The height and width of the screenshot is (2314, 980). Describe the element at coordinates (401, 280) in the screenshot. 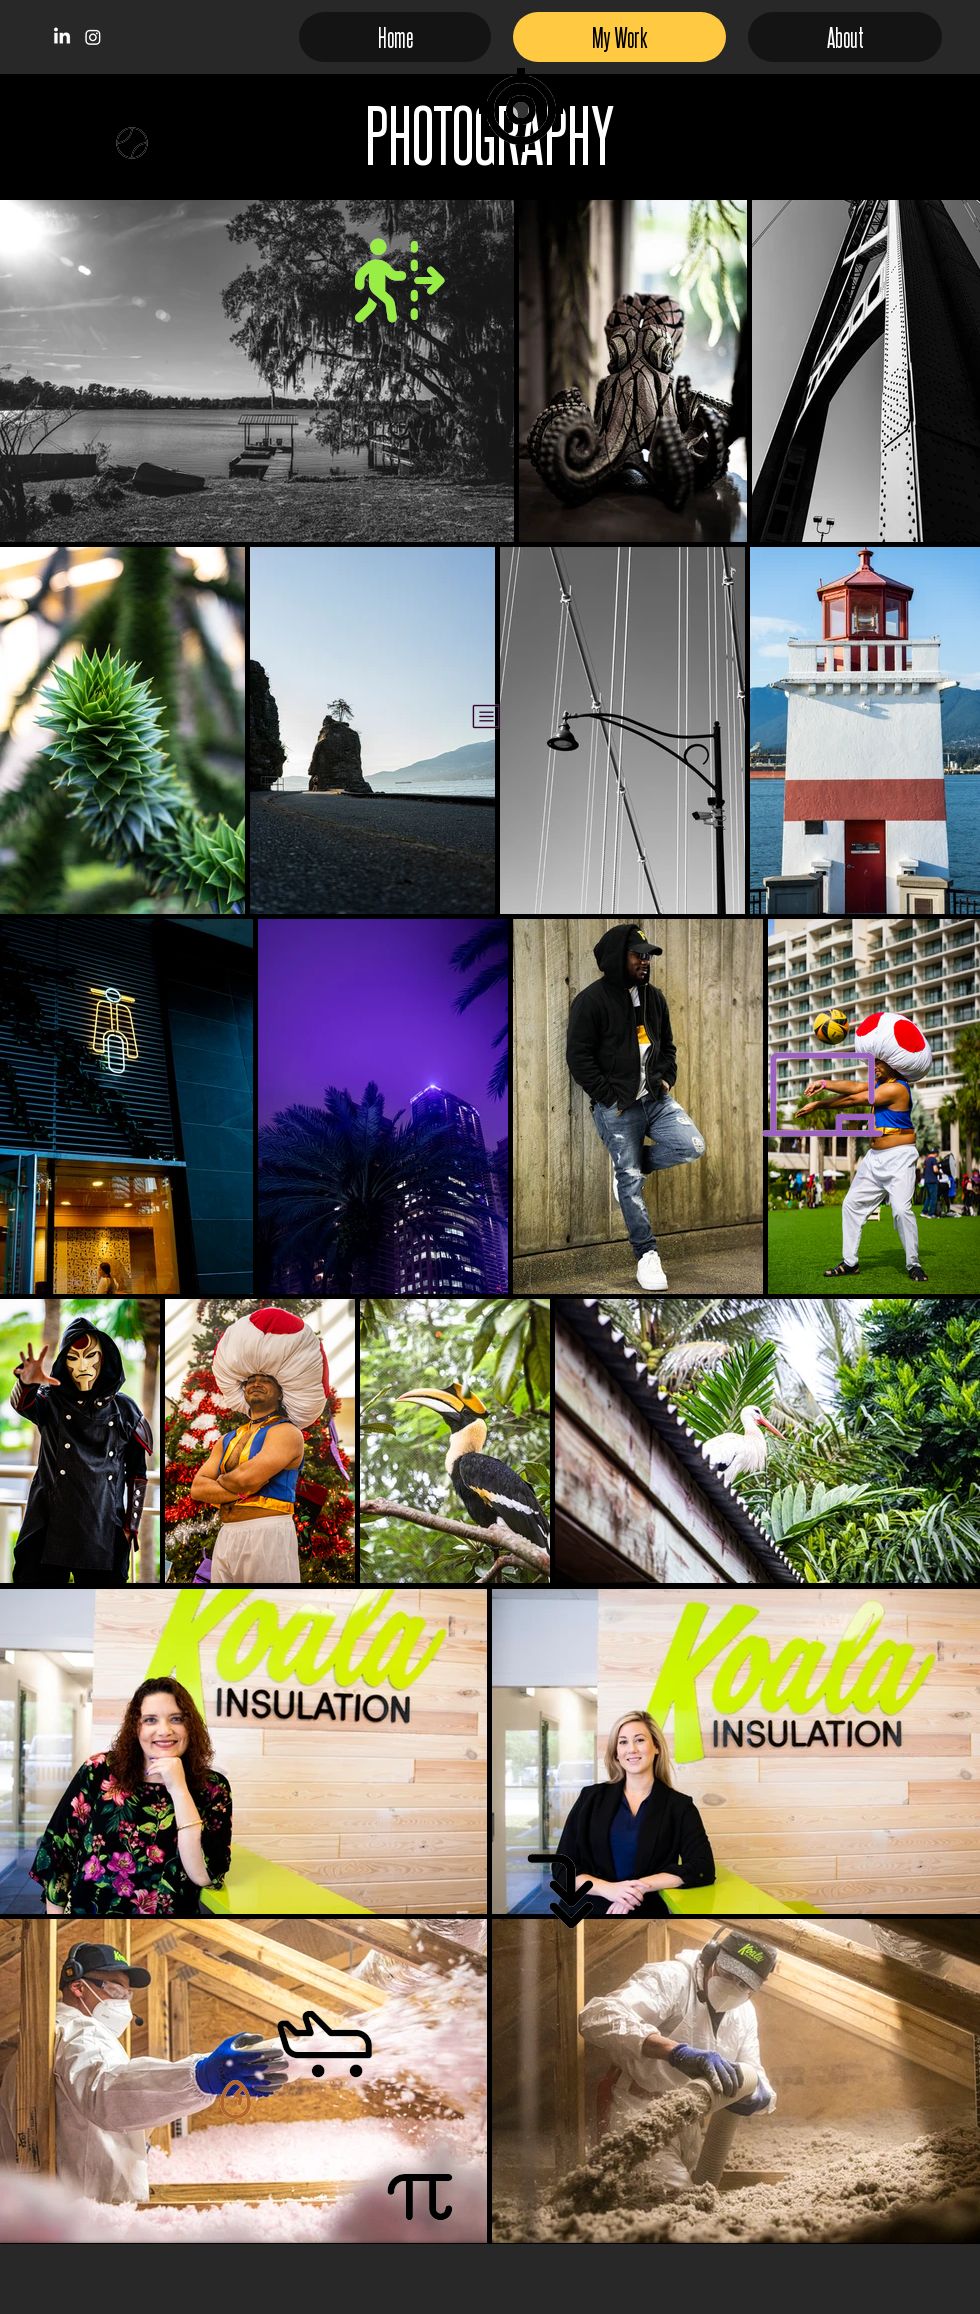

I see `exit or leave current area` at that location.